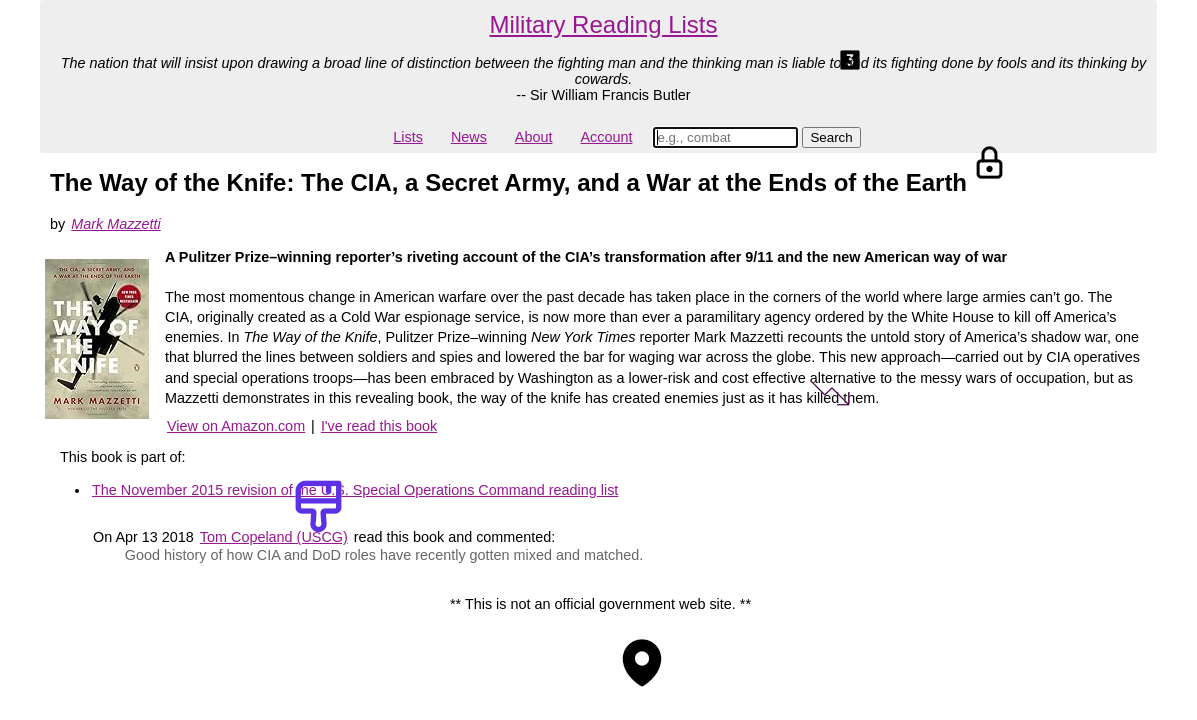 This screenshot has height=720, width=1197. What do you see at coordinates (642, 662) in the screenshot?
I see `view location on map` at bounding box center [642, 662].